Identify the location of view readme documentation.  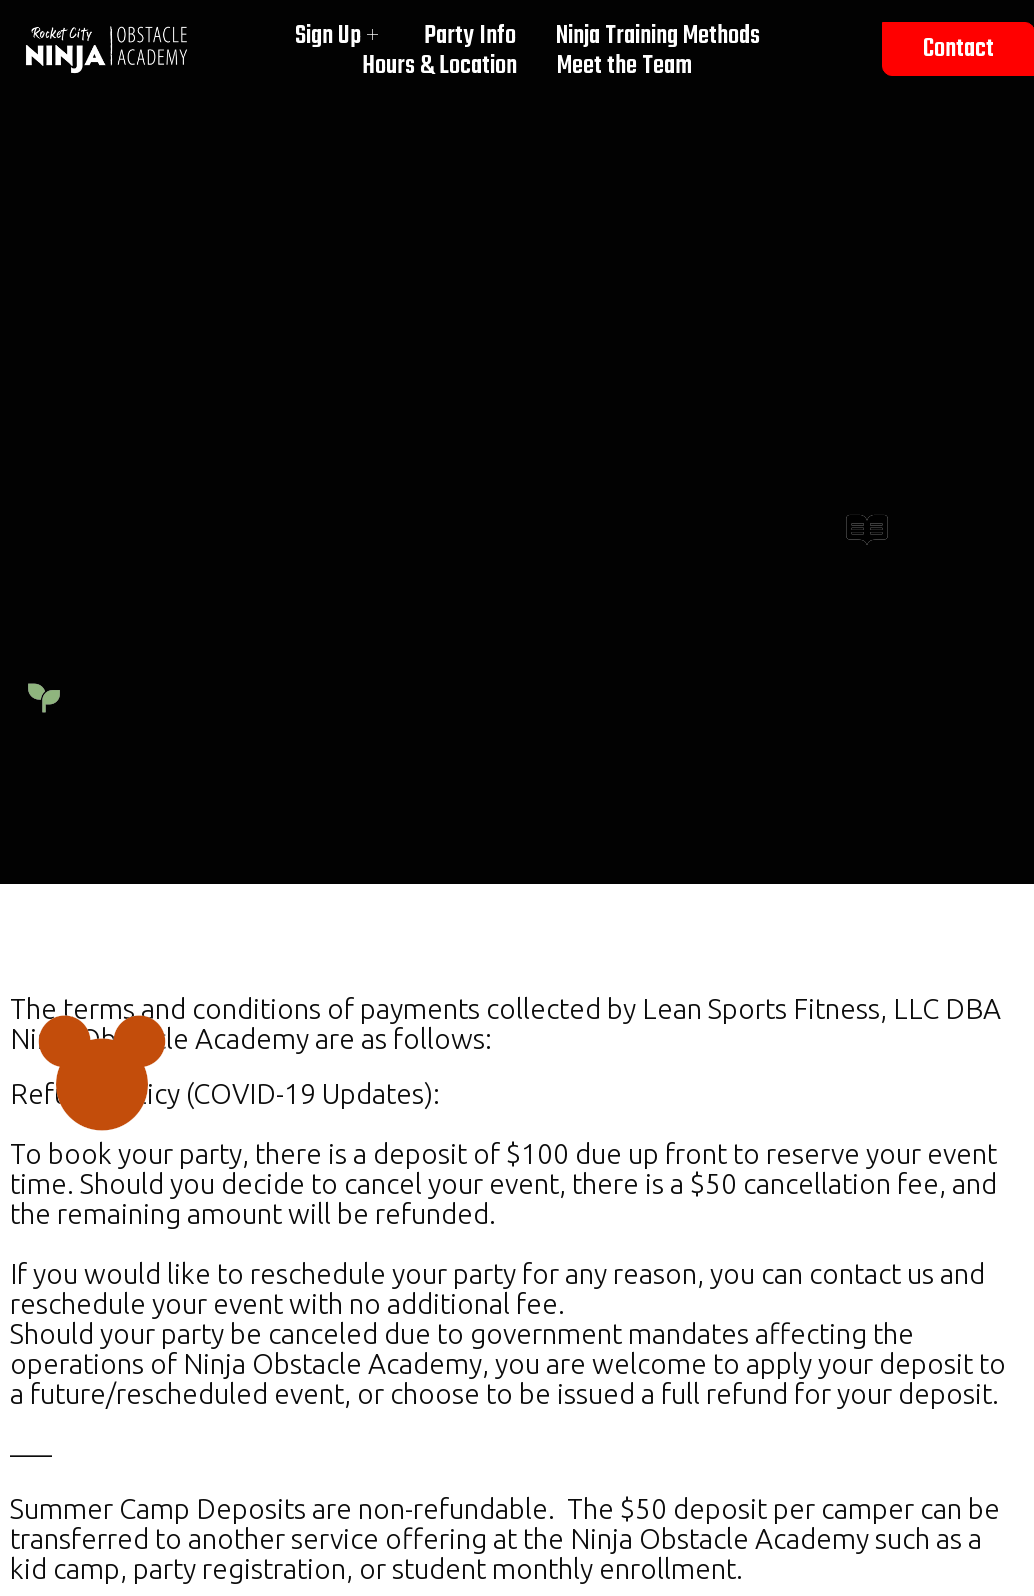
(867, 530).